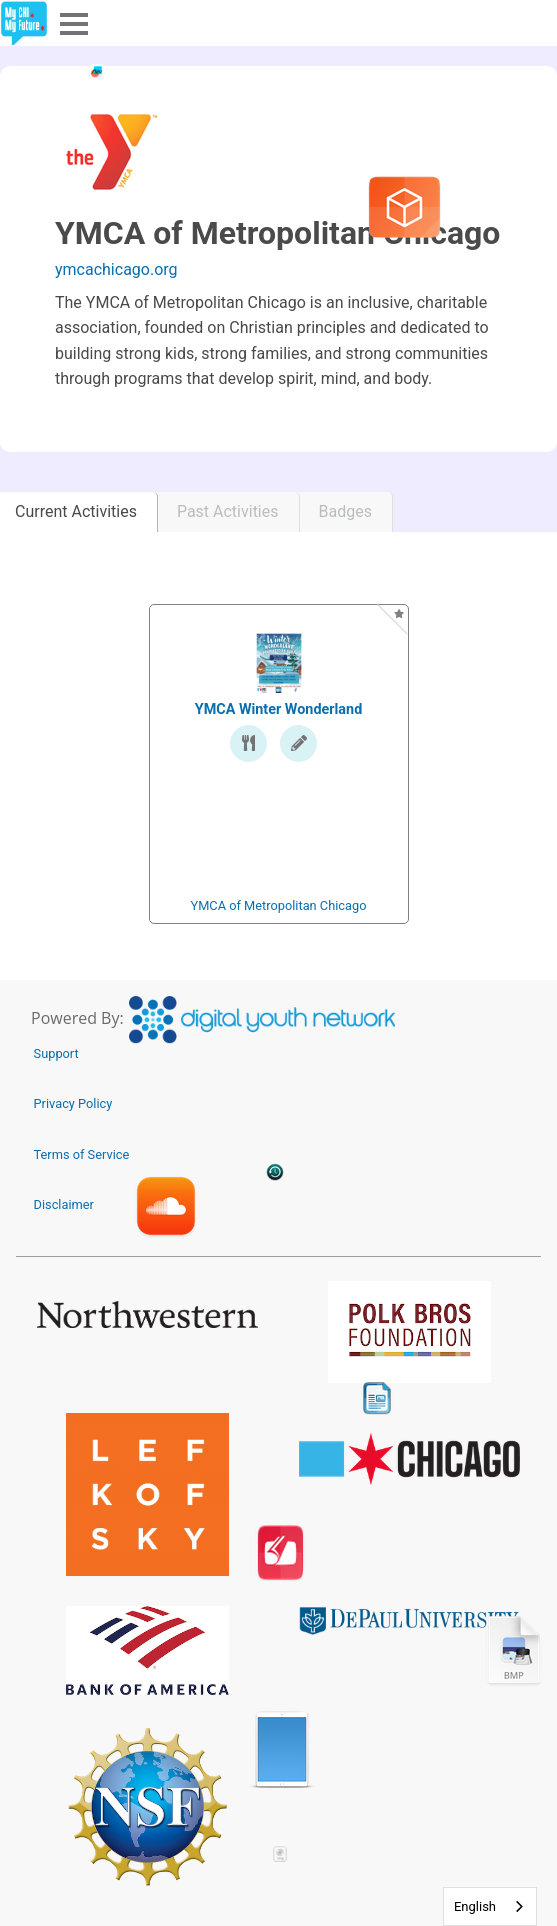 This screenshot has width=557, height=1926. What do you see at coordinates (280, 1552) in the screenshot?
I see `an eps vector image file` at bounding box center [280, 1552].